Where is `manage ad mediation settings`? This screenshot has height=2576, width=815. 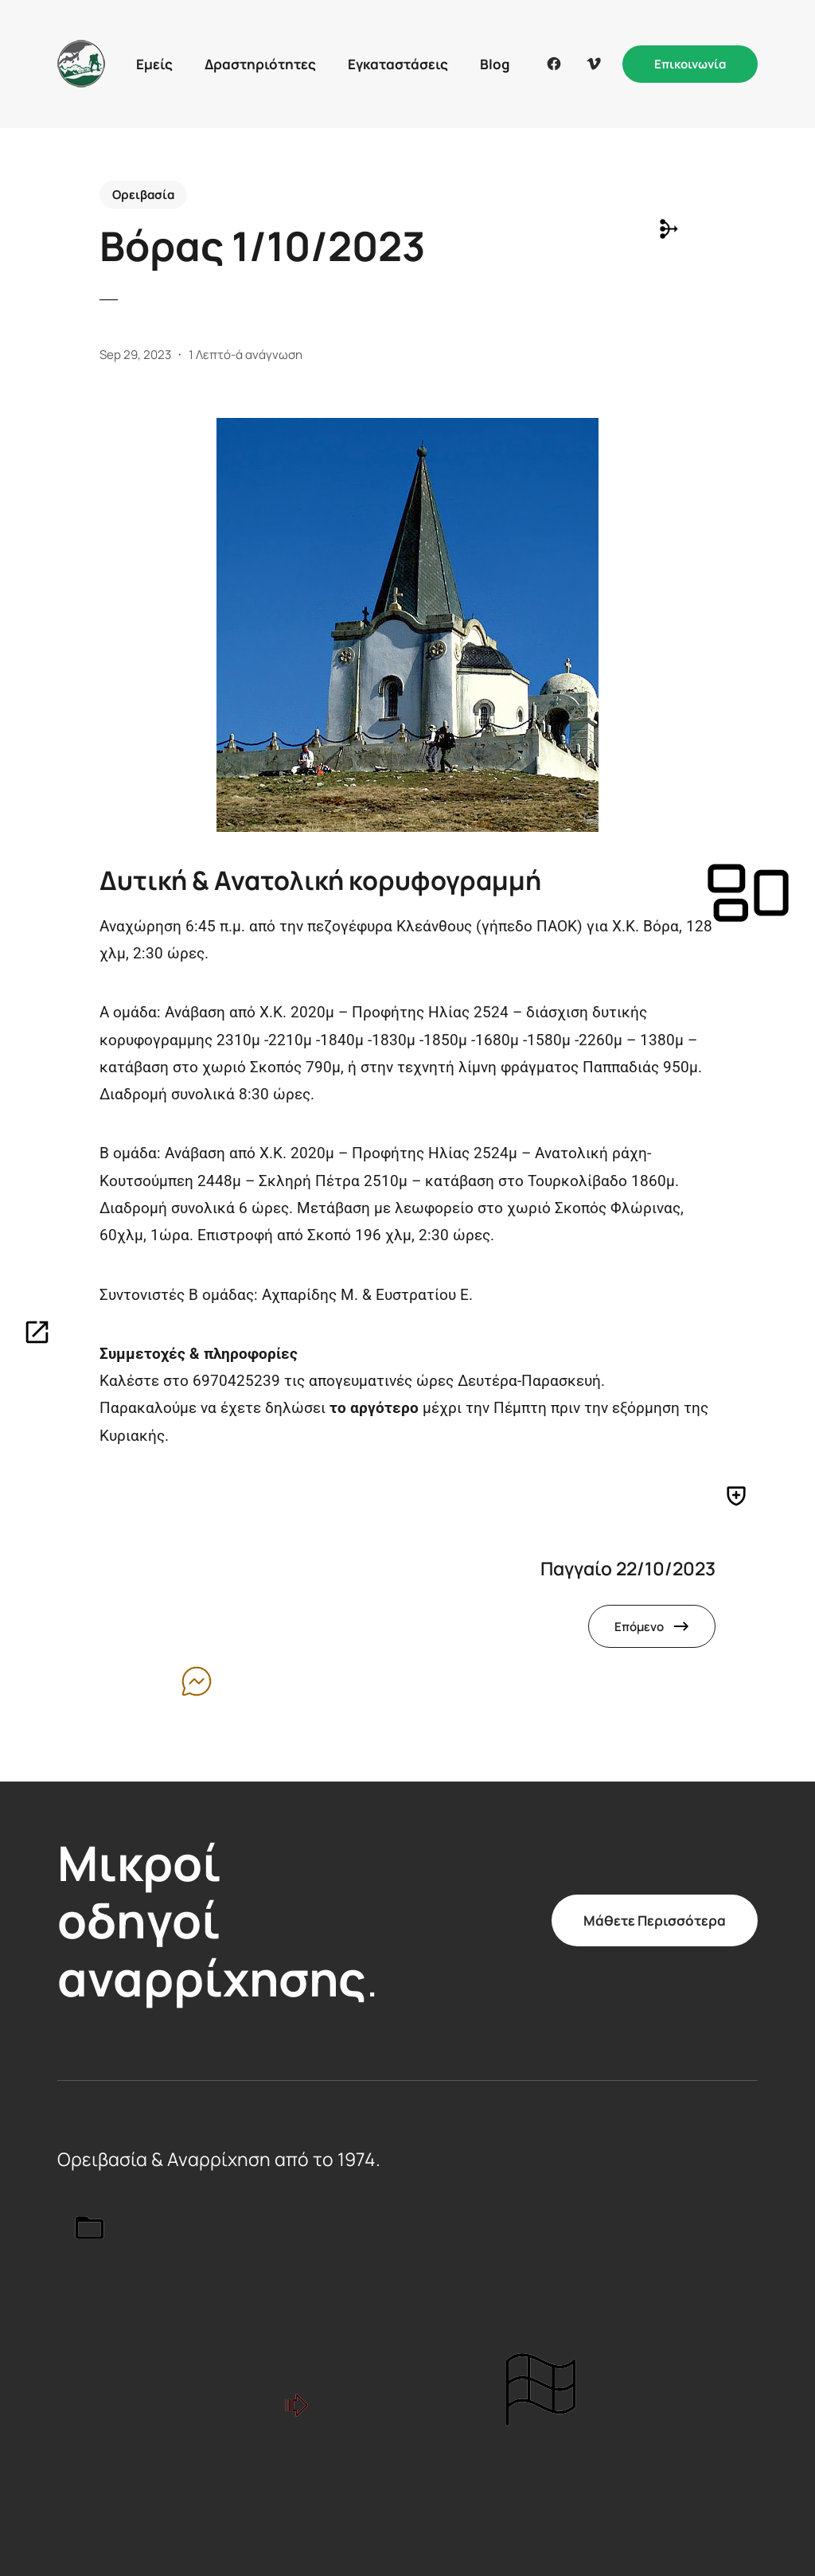 manage ad mediation settings is located at coordinates (669, 228).